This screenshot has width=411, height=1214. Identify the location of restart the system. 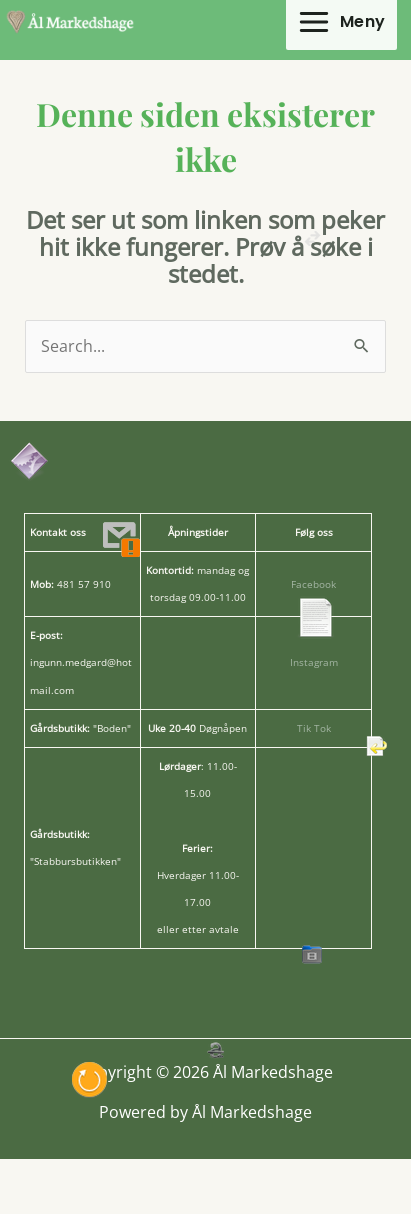
(90, 1080).